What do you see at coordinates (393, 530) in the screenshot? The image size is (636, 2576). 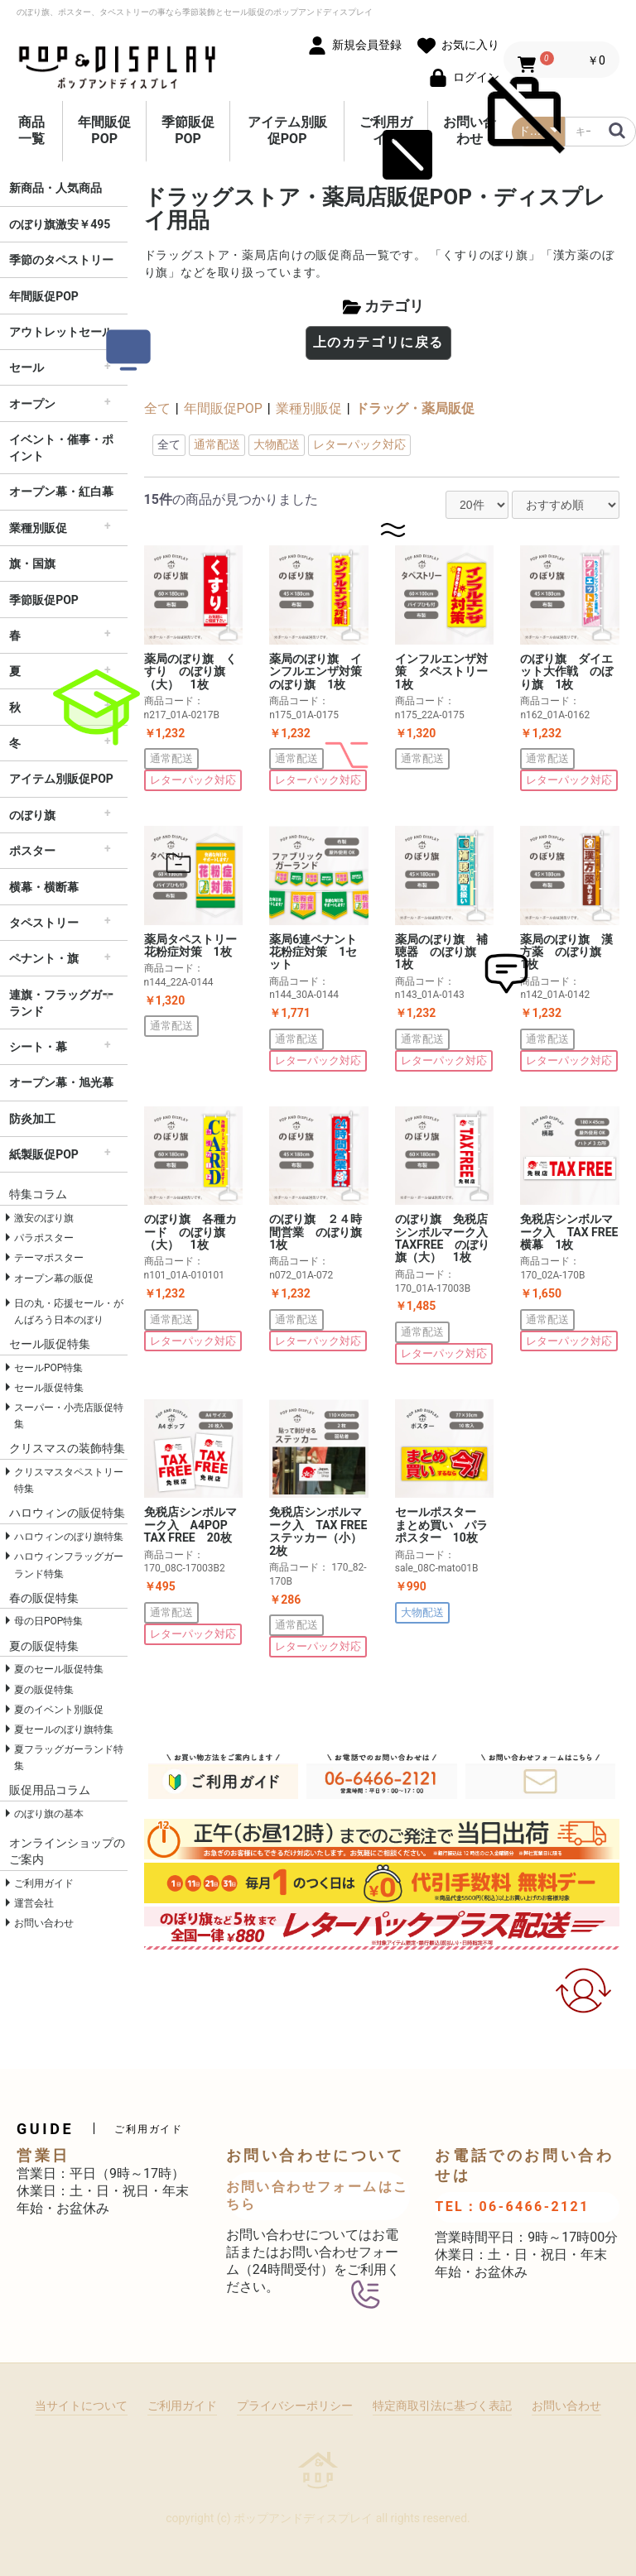 I see `indicates approximate or estimated value` at bounding box center [393, 530].